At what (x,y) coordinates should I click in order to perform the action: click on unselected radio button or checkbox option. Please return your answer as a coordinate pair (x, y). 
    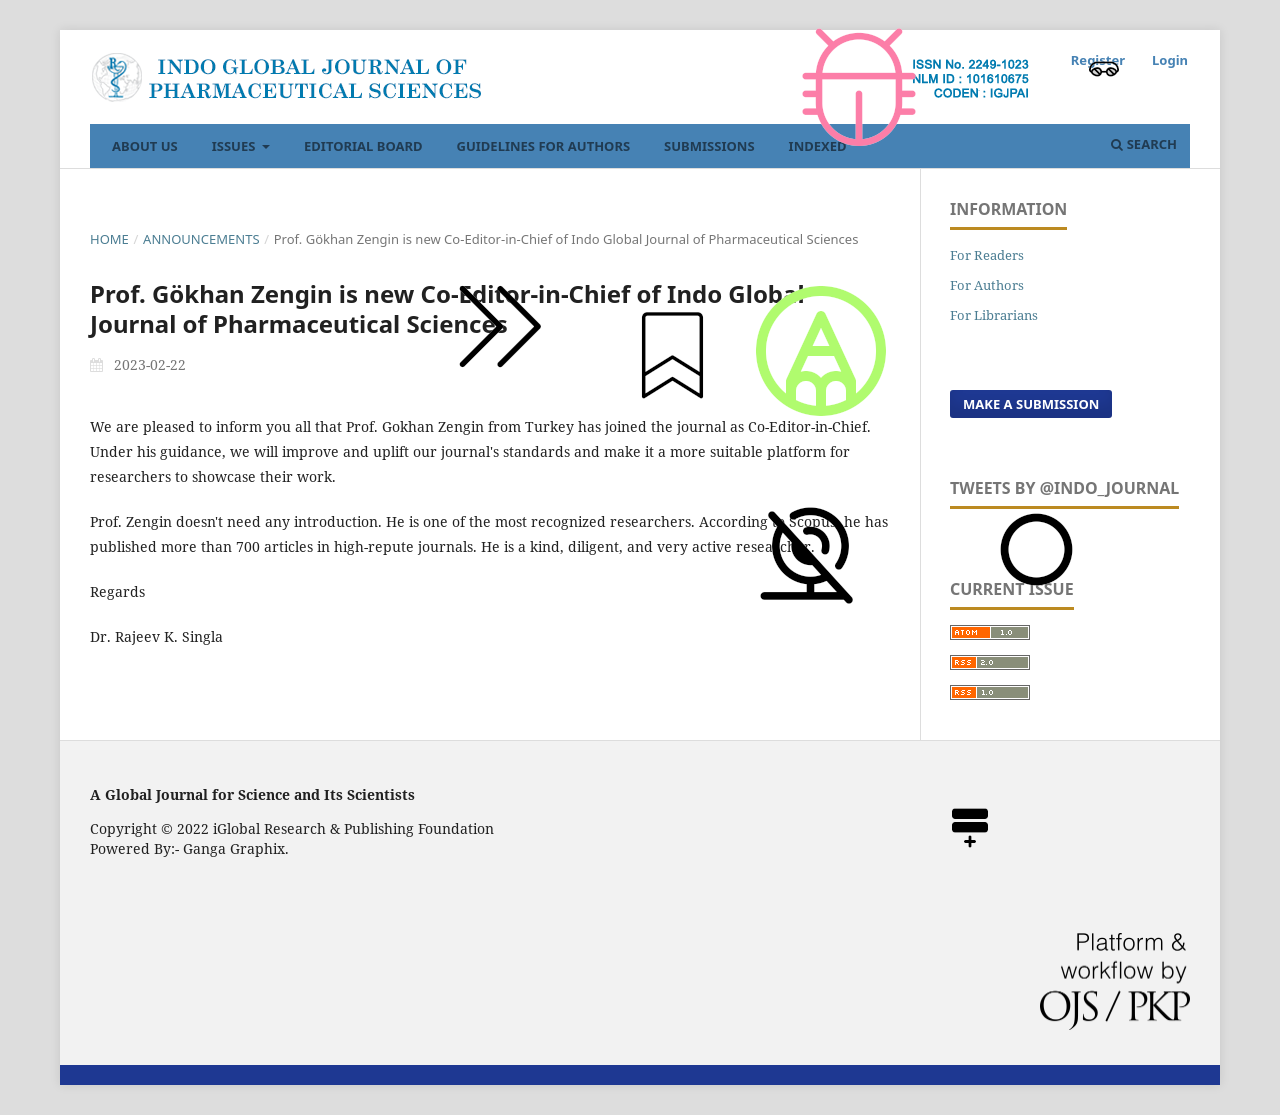
    Looking at the image, I should click on (1036, 549).